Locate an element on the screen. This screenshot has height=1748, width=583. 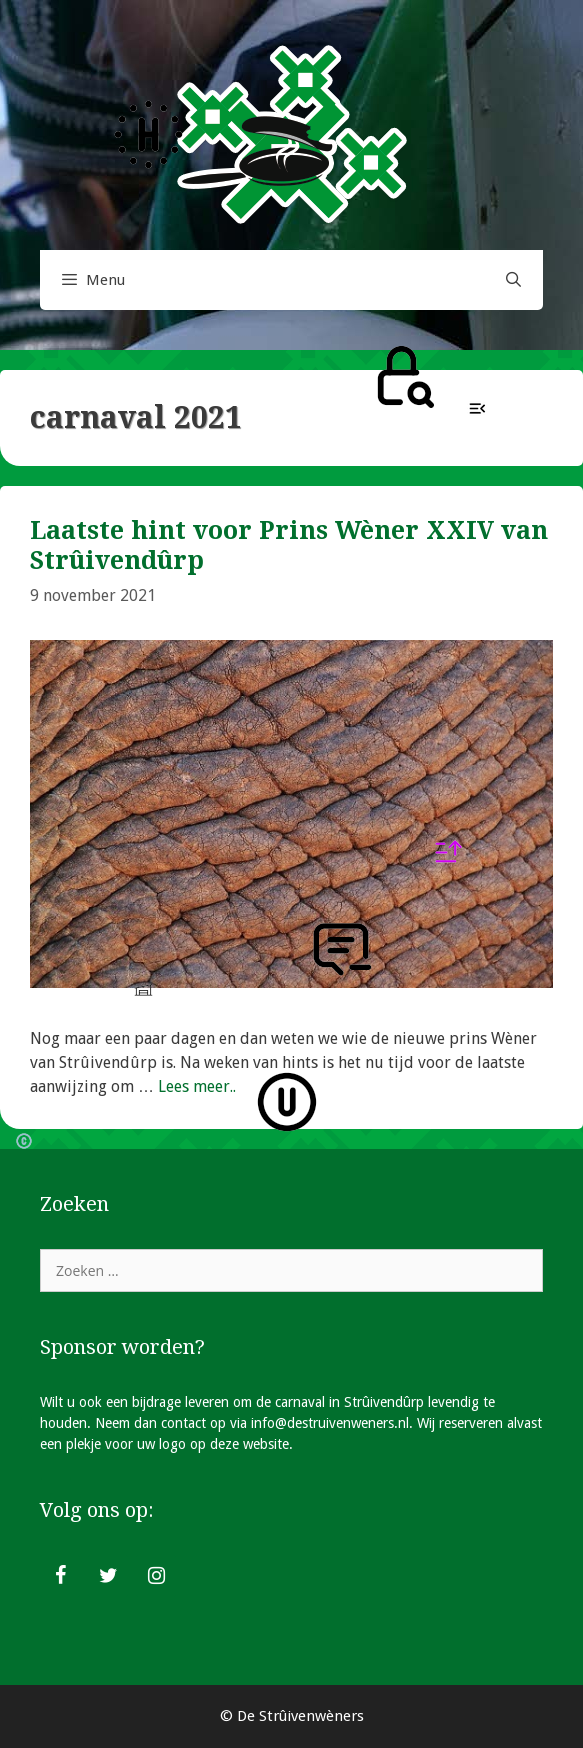
sort items in descending order is located at coordinates (447, 852).